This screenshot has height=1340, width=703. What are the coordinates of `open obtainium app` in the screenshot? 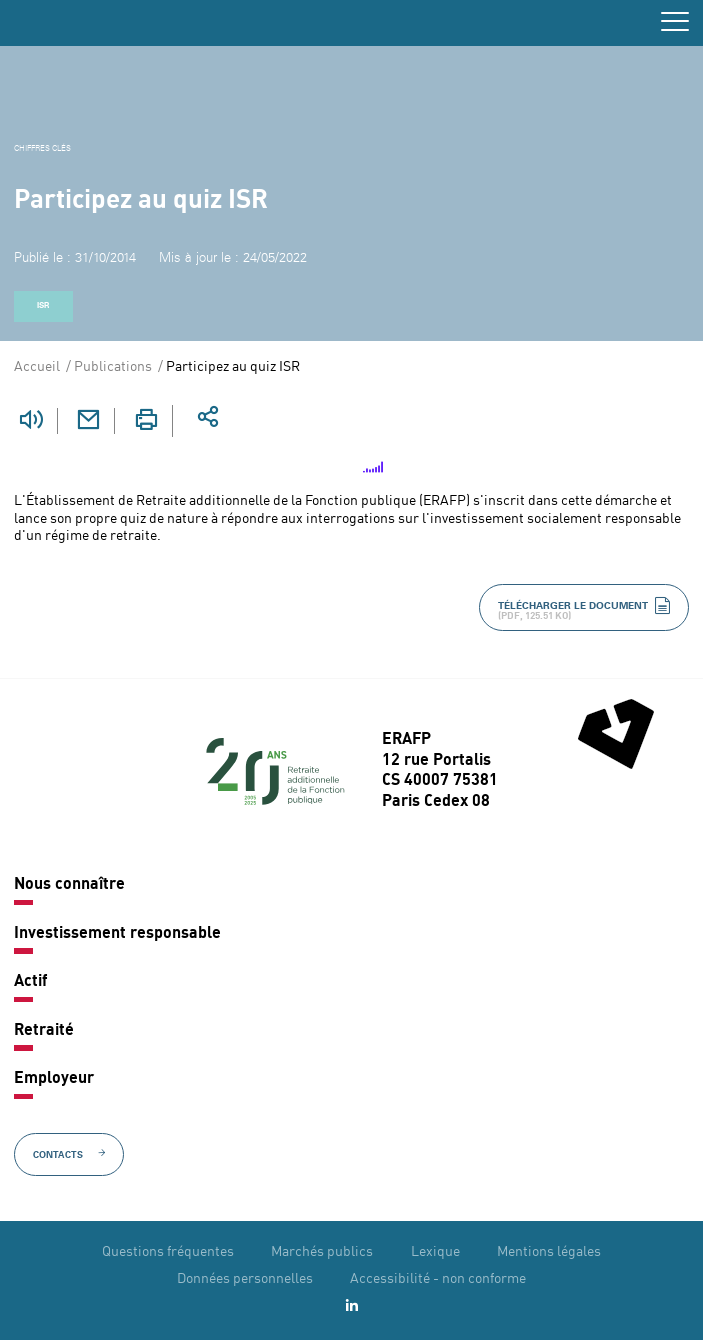 It's located at (616, 734).